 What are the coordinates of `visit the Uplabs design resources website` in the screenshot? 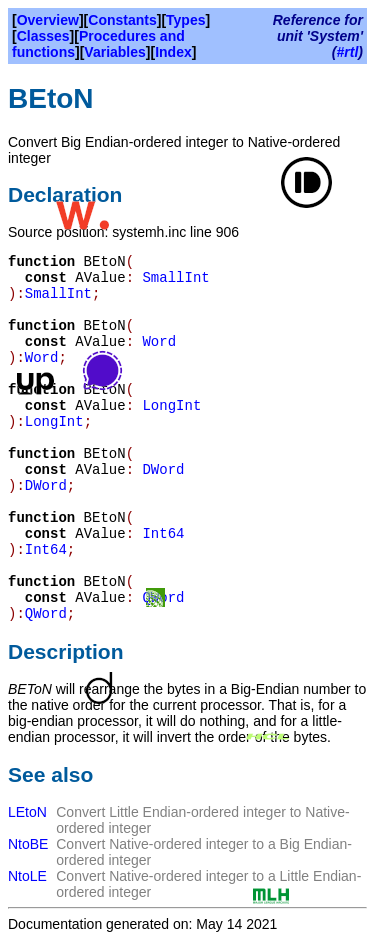 It's located at (35, 383).